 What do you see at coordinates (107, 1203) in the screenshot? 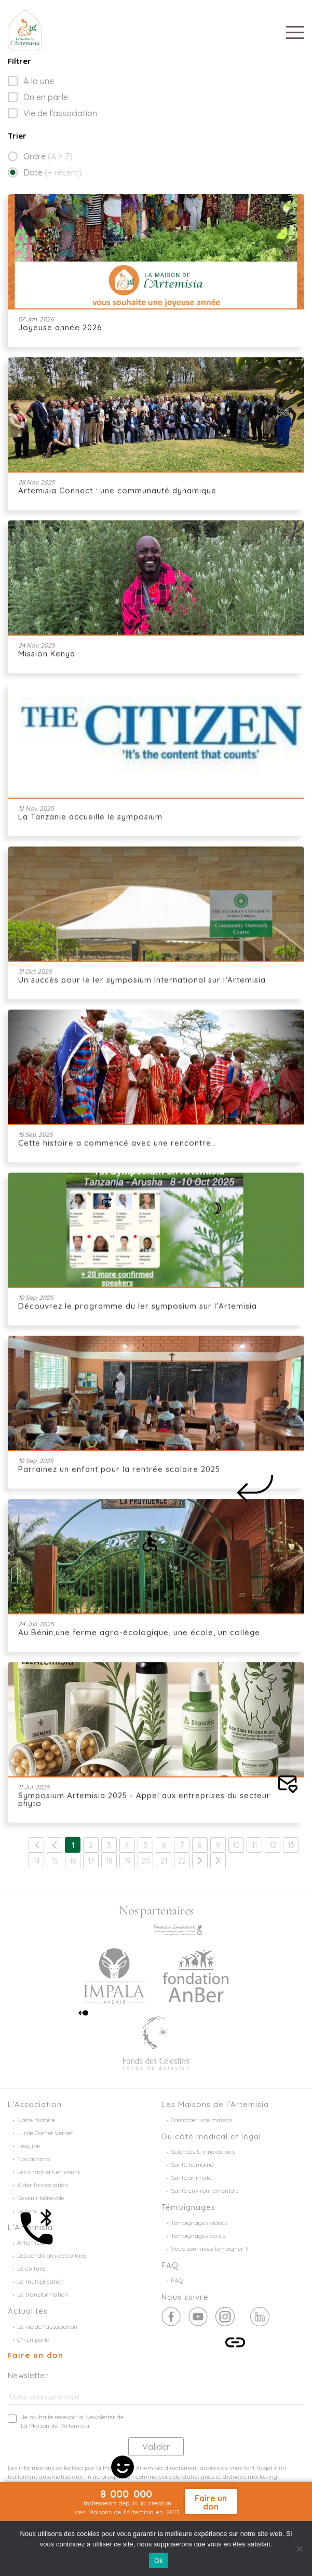
I see `skip forward 50 seconds` at bounding box center [107, 1203].